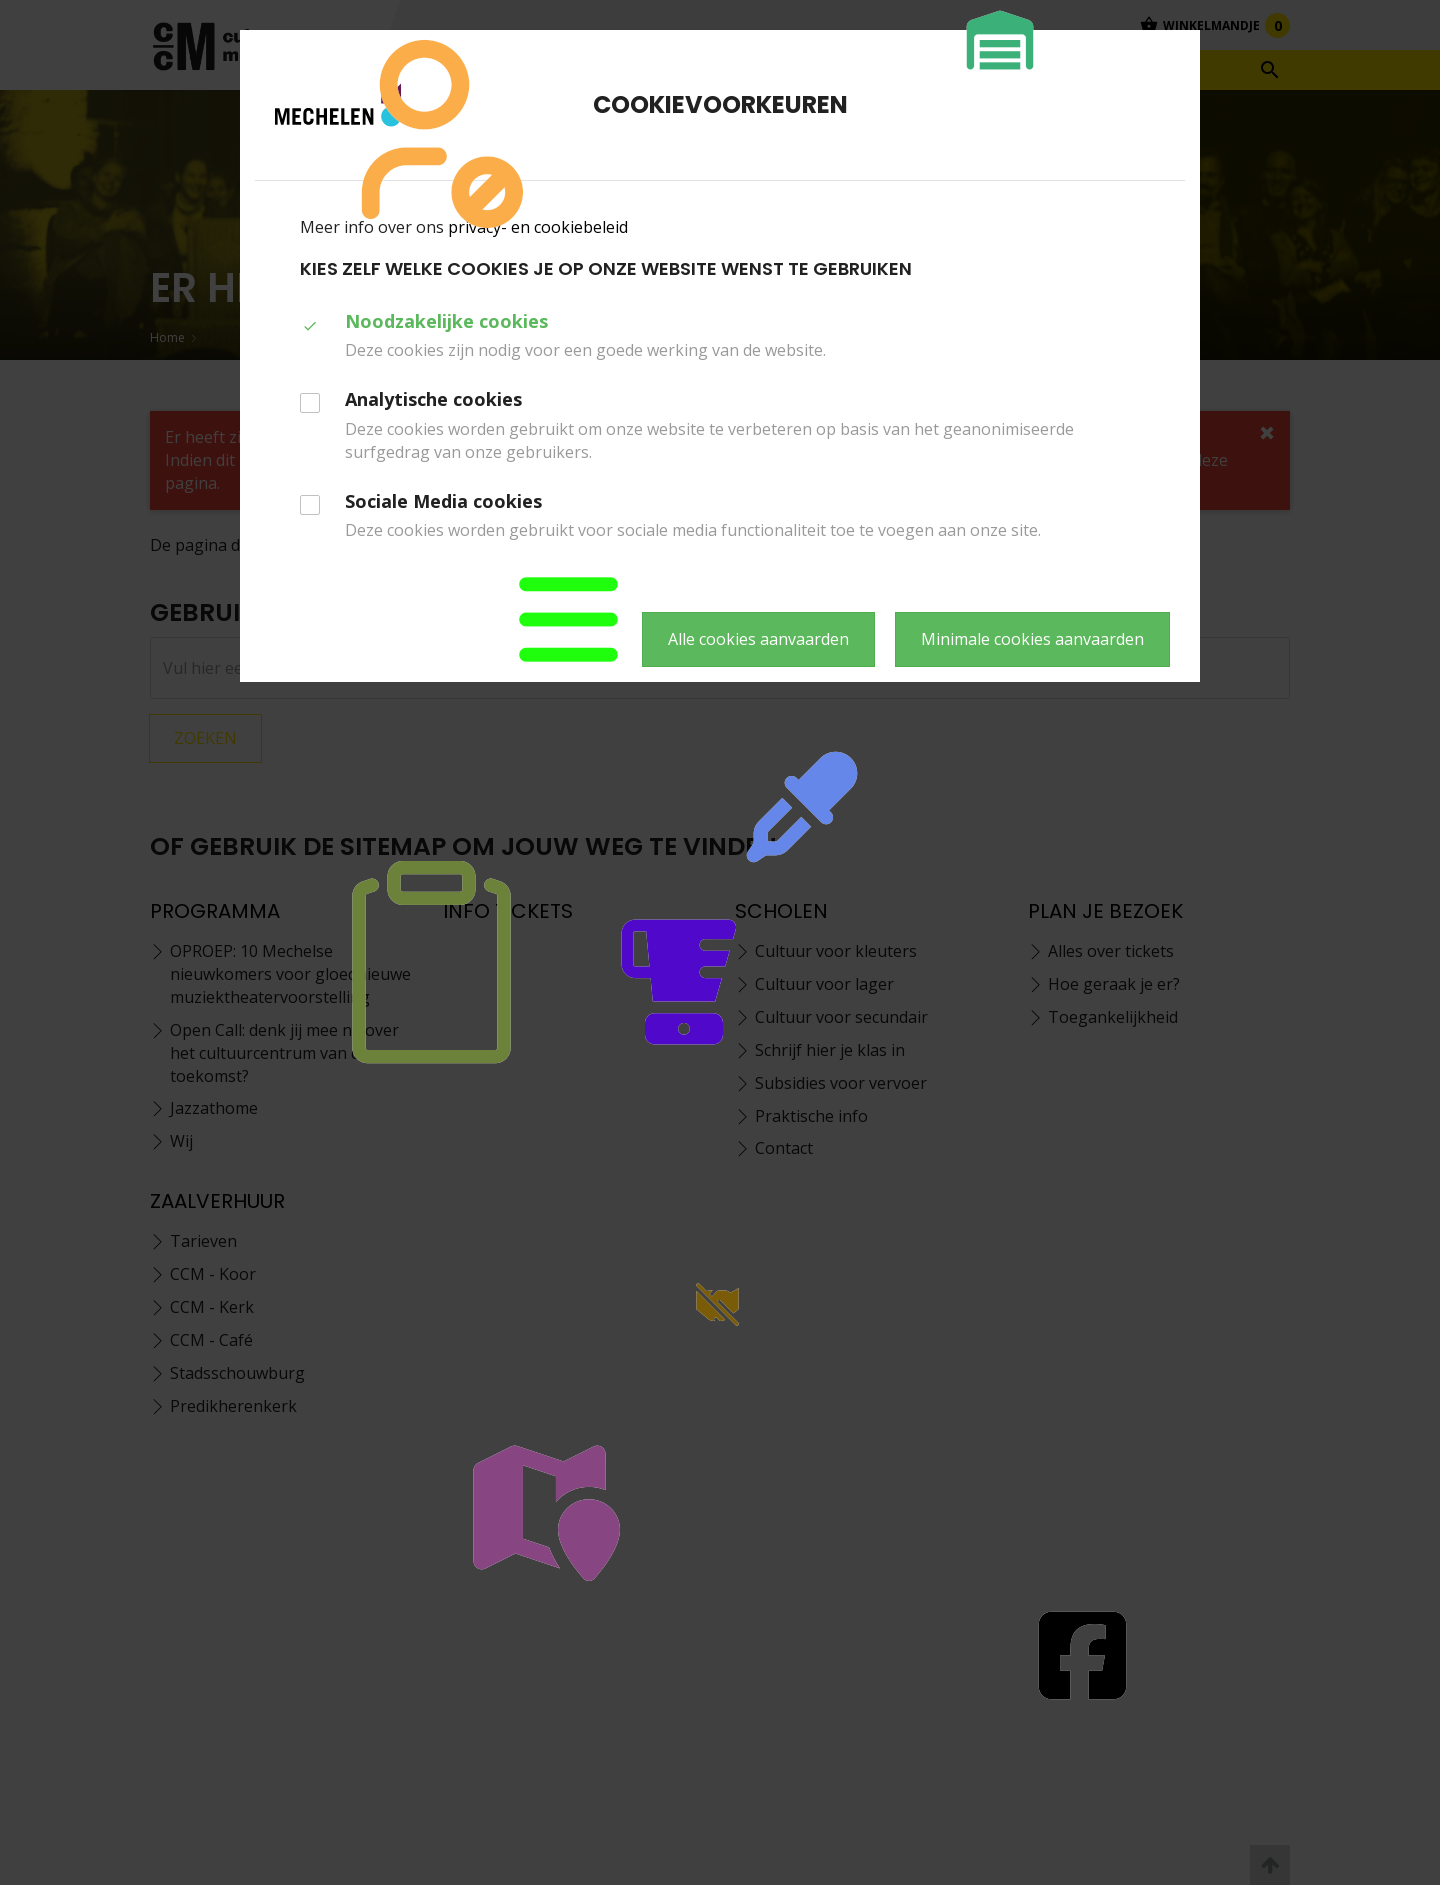  Describe the element at coordinates (1000, 40) in the screenshot. I see `access warehouse or storage inventory` at that location.